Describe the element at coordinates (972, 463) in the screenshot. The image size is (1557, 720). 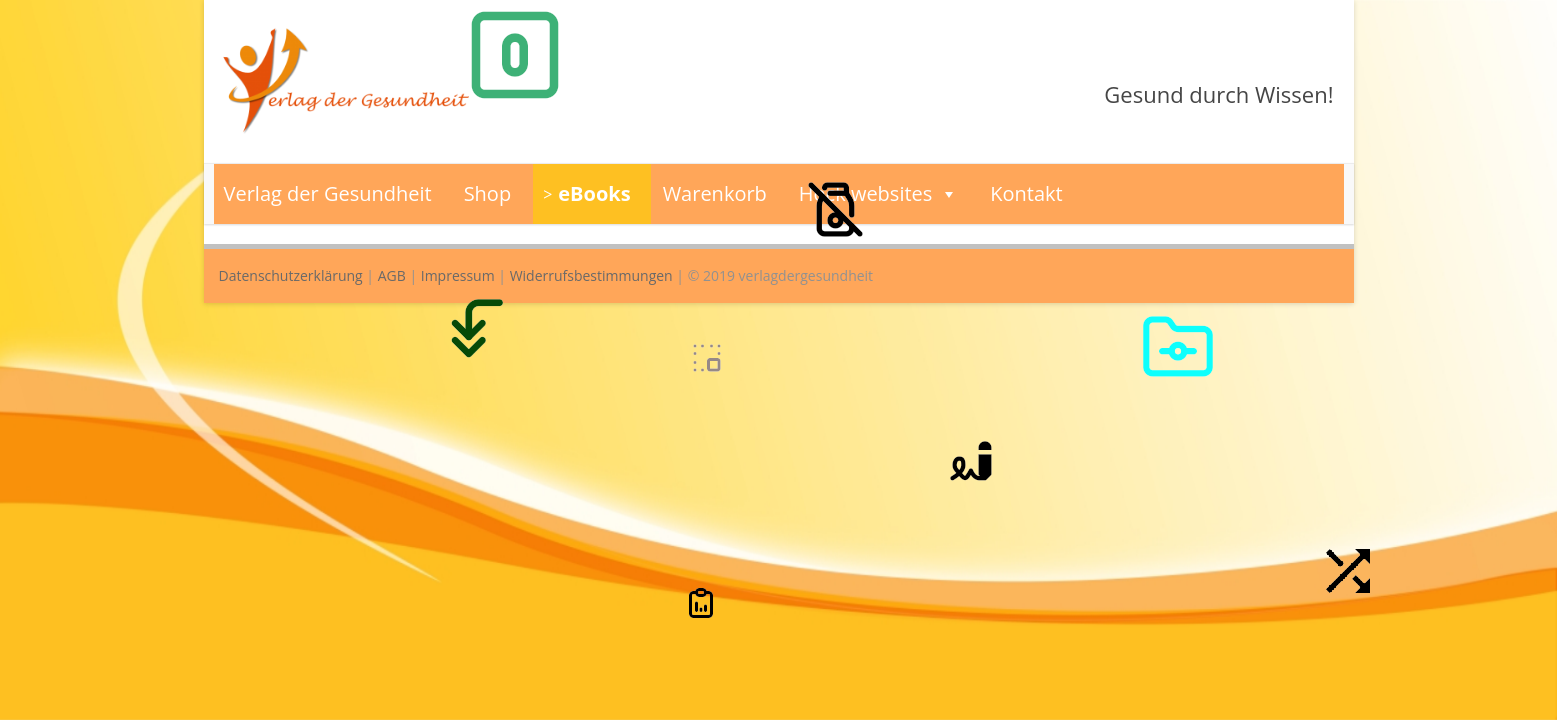
I see `sign or add a signature` at that location.